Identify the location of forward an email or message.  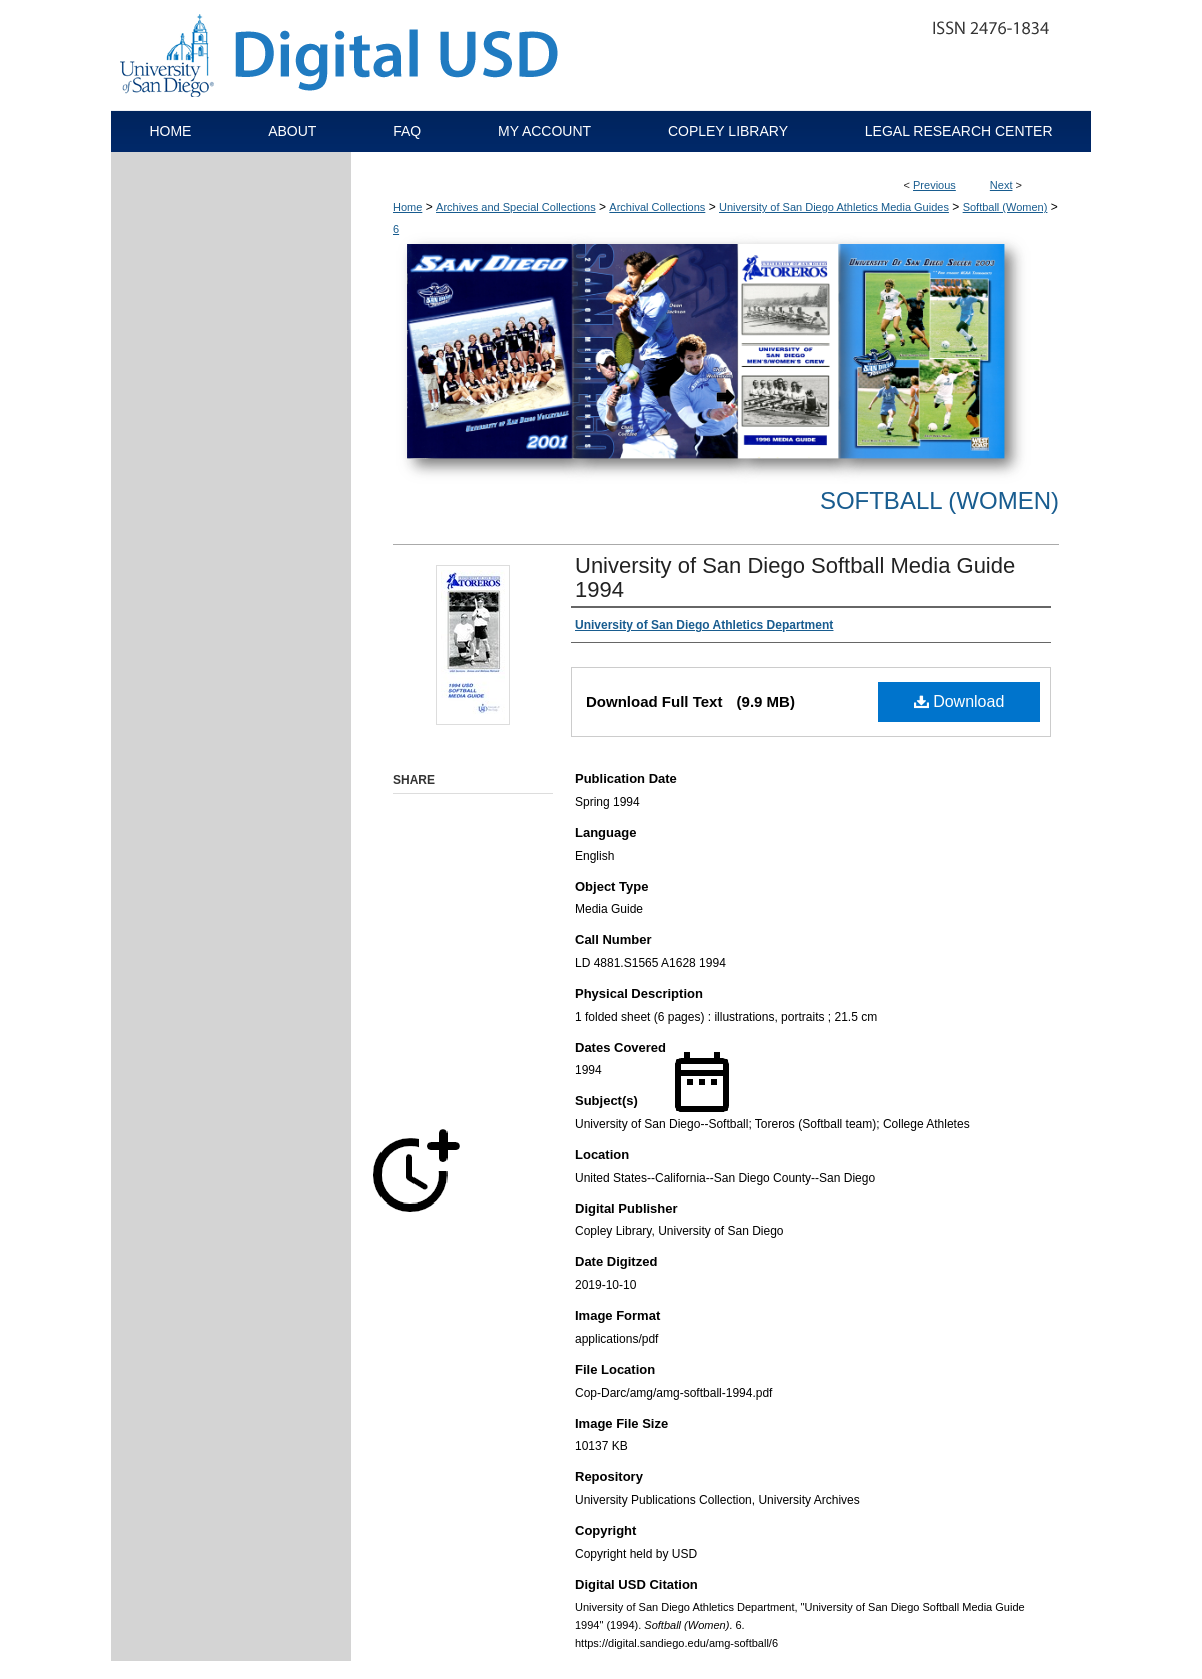
(726, 397).